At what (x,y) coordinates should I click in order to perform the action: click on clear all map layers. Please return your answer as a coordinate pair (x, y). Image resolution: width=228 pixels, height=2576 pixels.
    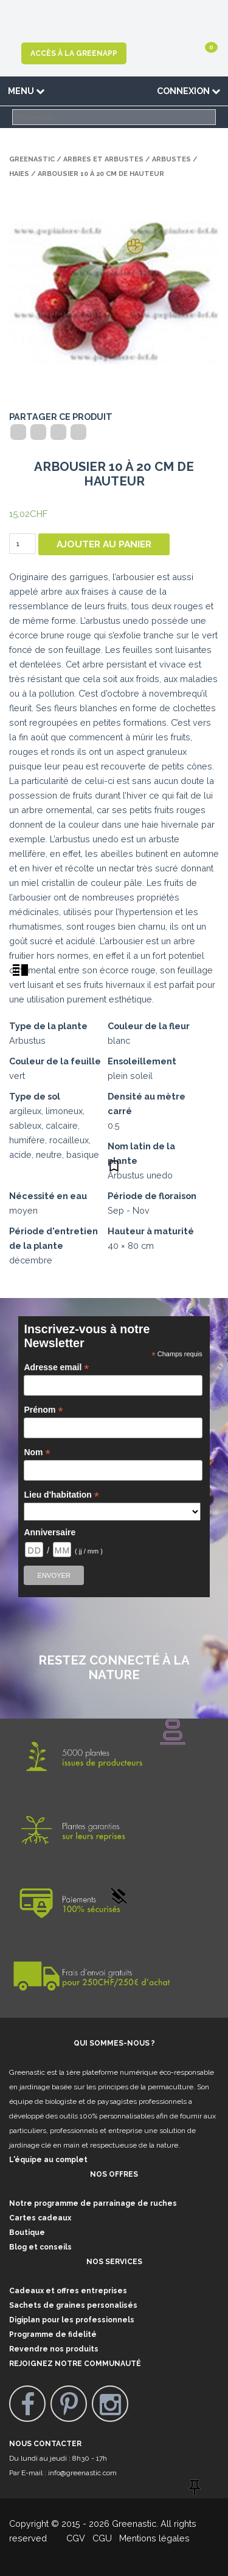
    Looking at the image, I should click on (119, 1896).